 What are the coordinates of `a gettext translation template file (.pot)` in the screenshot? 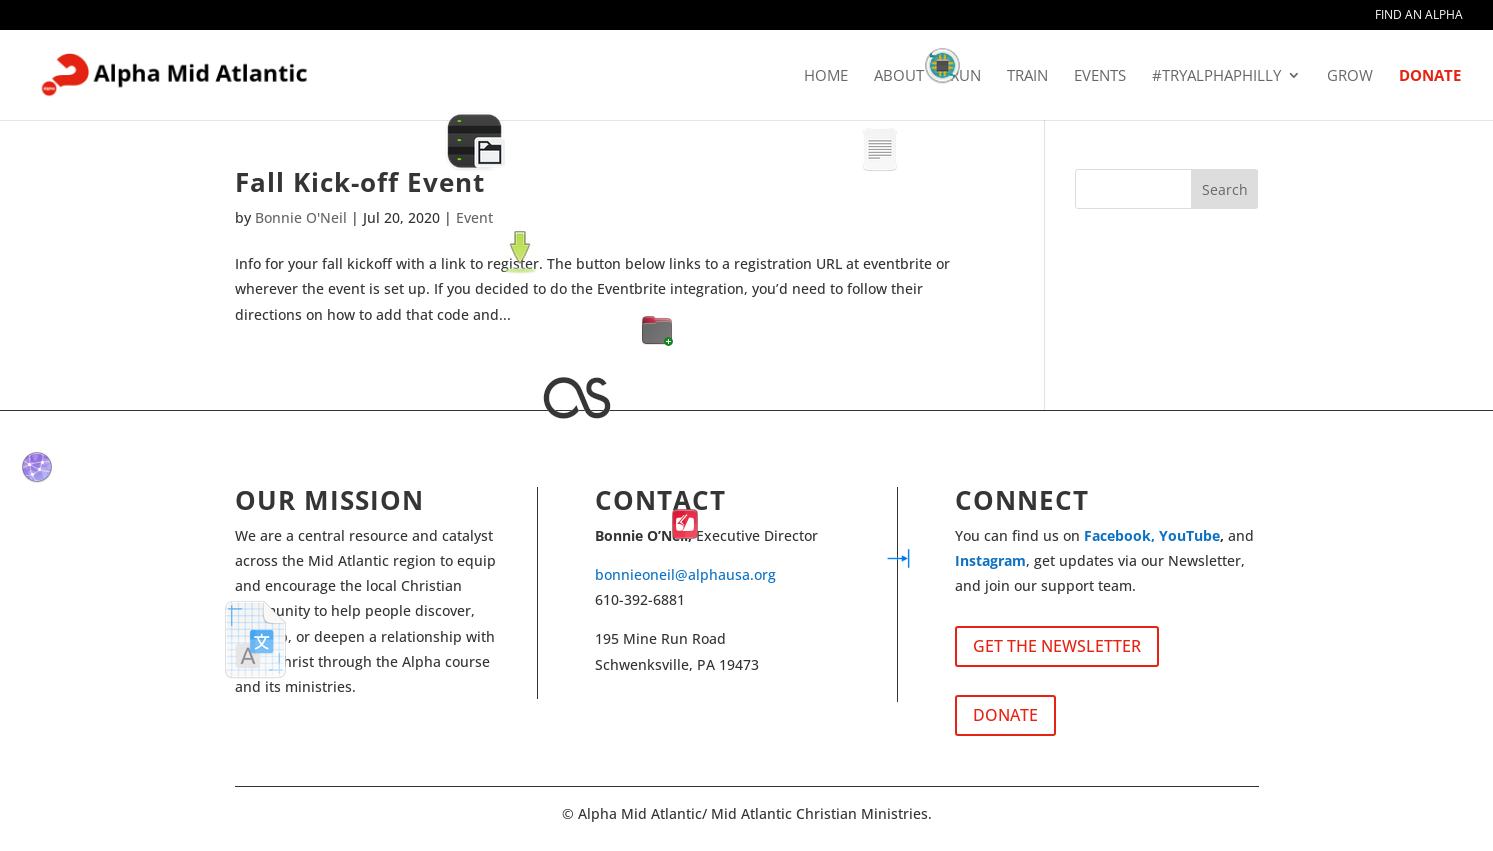 It's located at (255, 639).